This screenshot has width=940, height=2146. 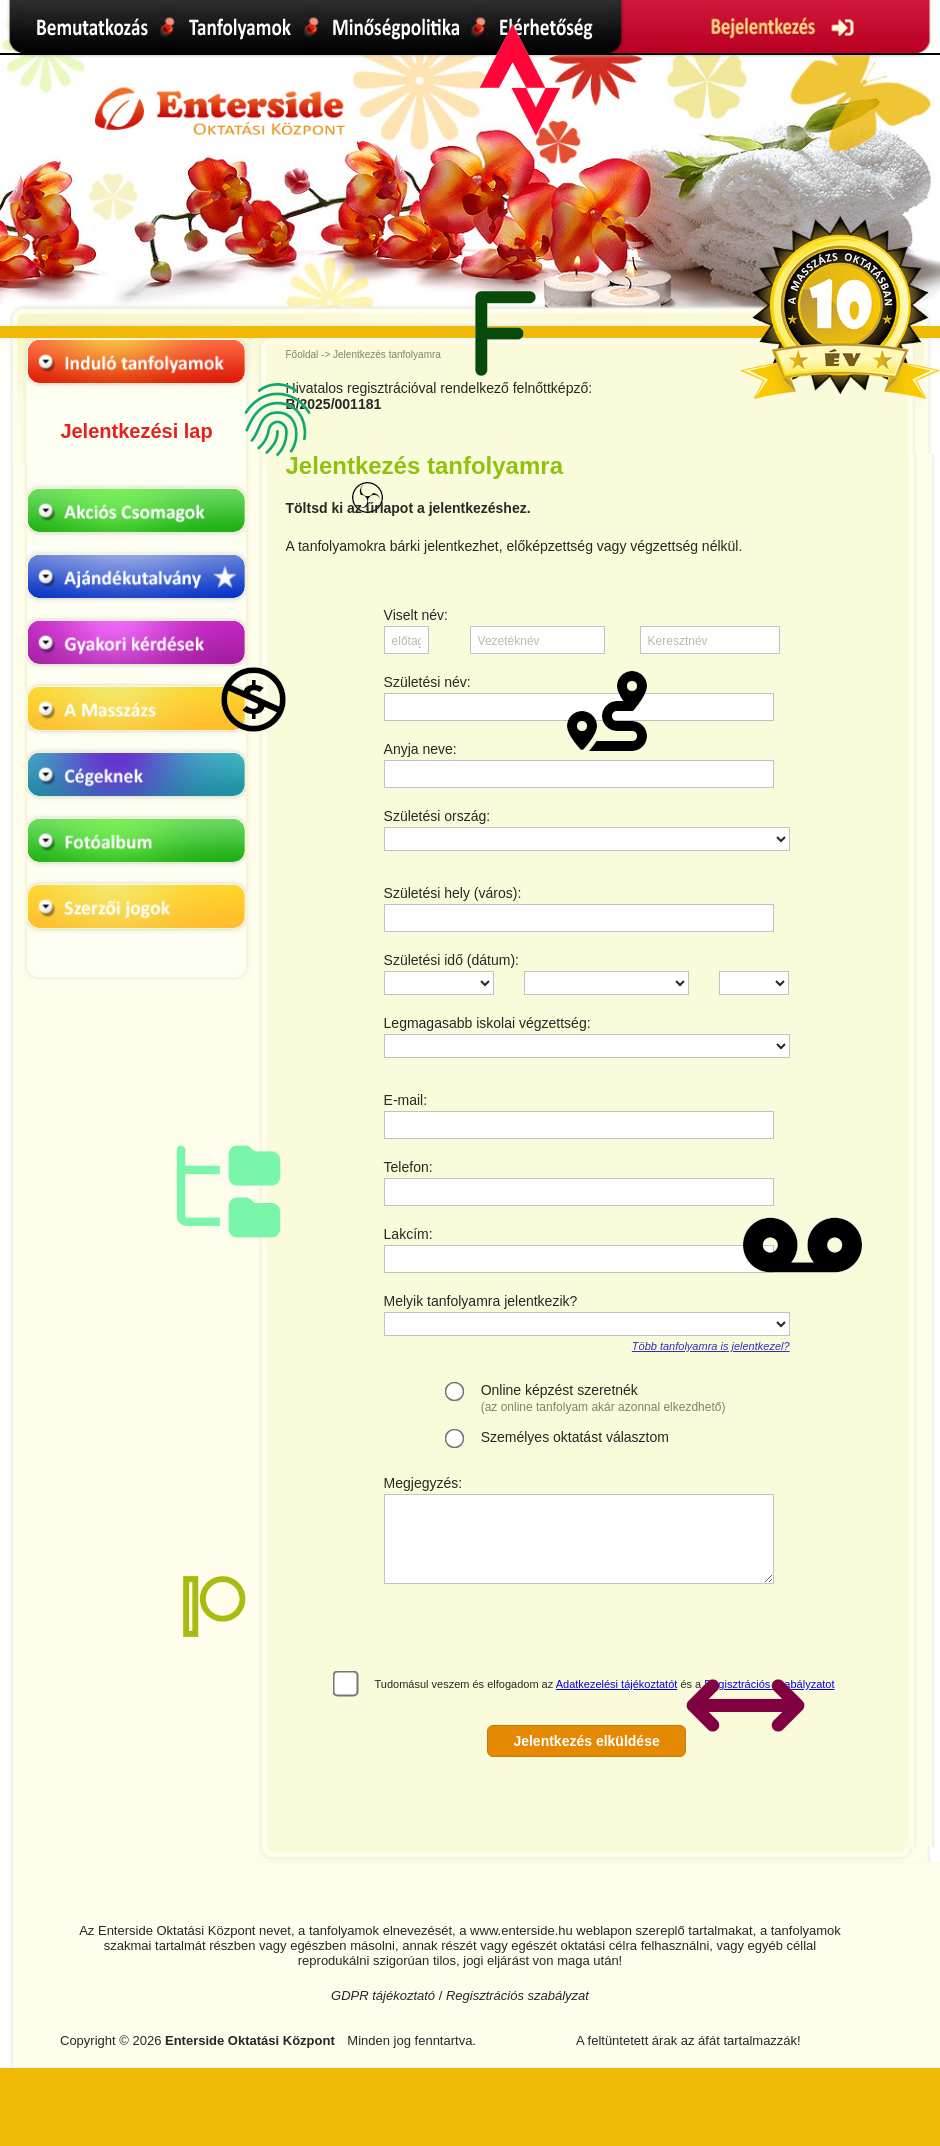 I want to click on resize or adjust width horizontally, so click(x=745, y=1705).